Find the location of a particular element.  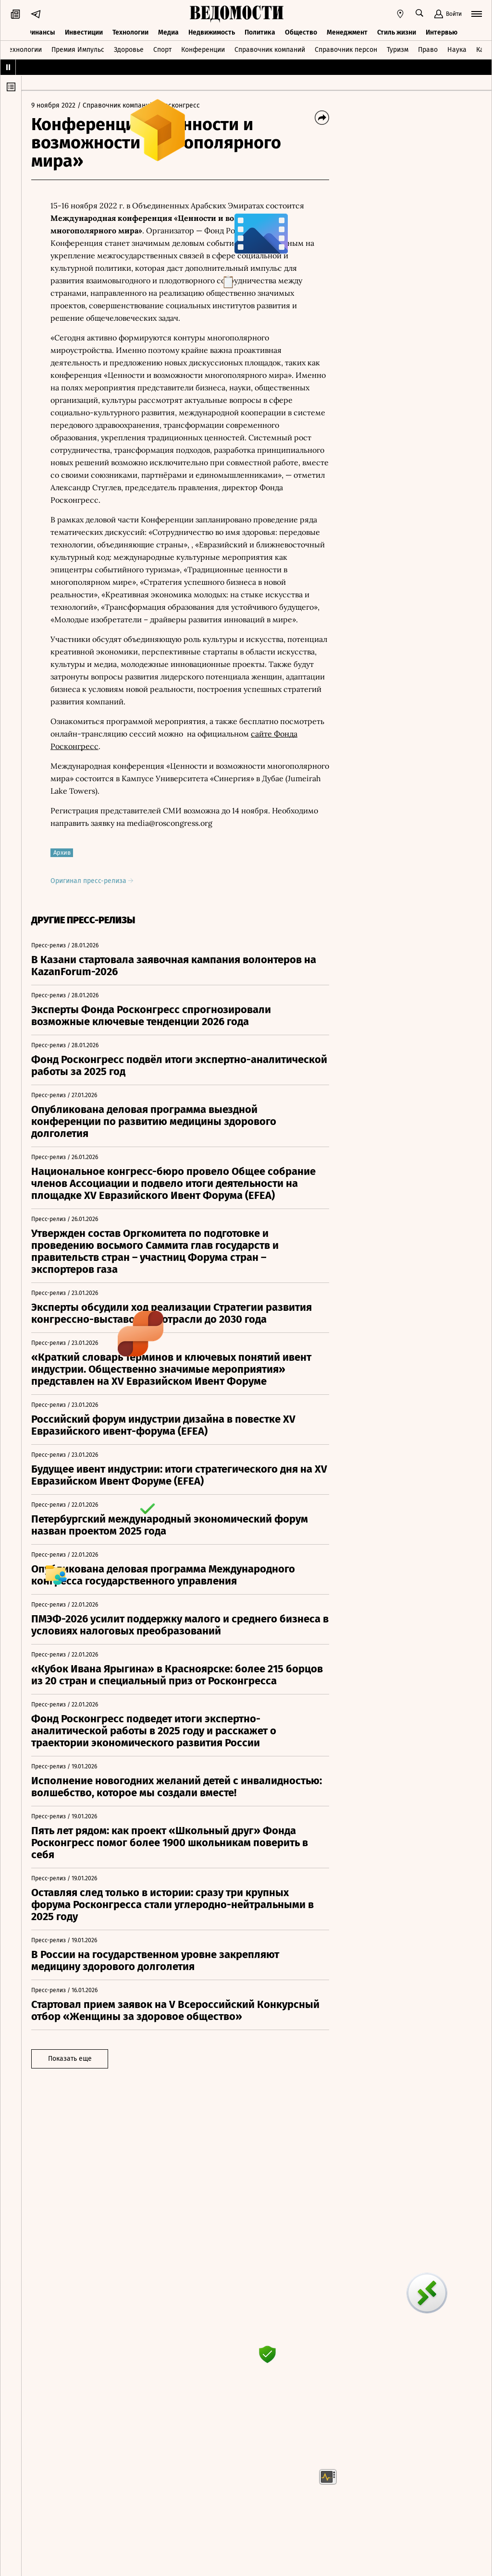

indicates system security check passed is located at coordinates (267, 2354).